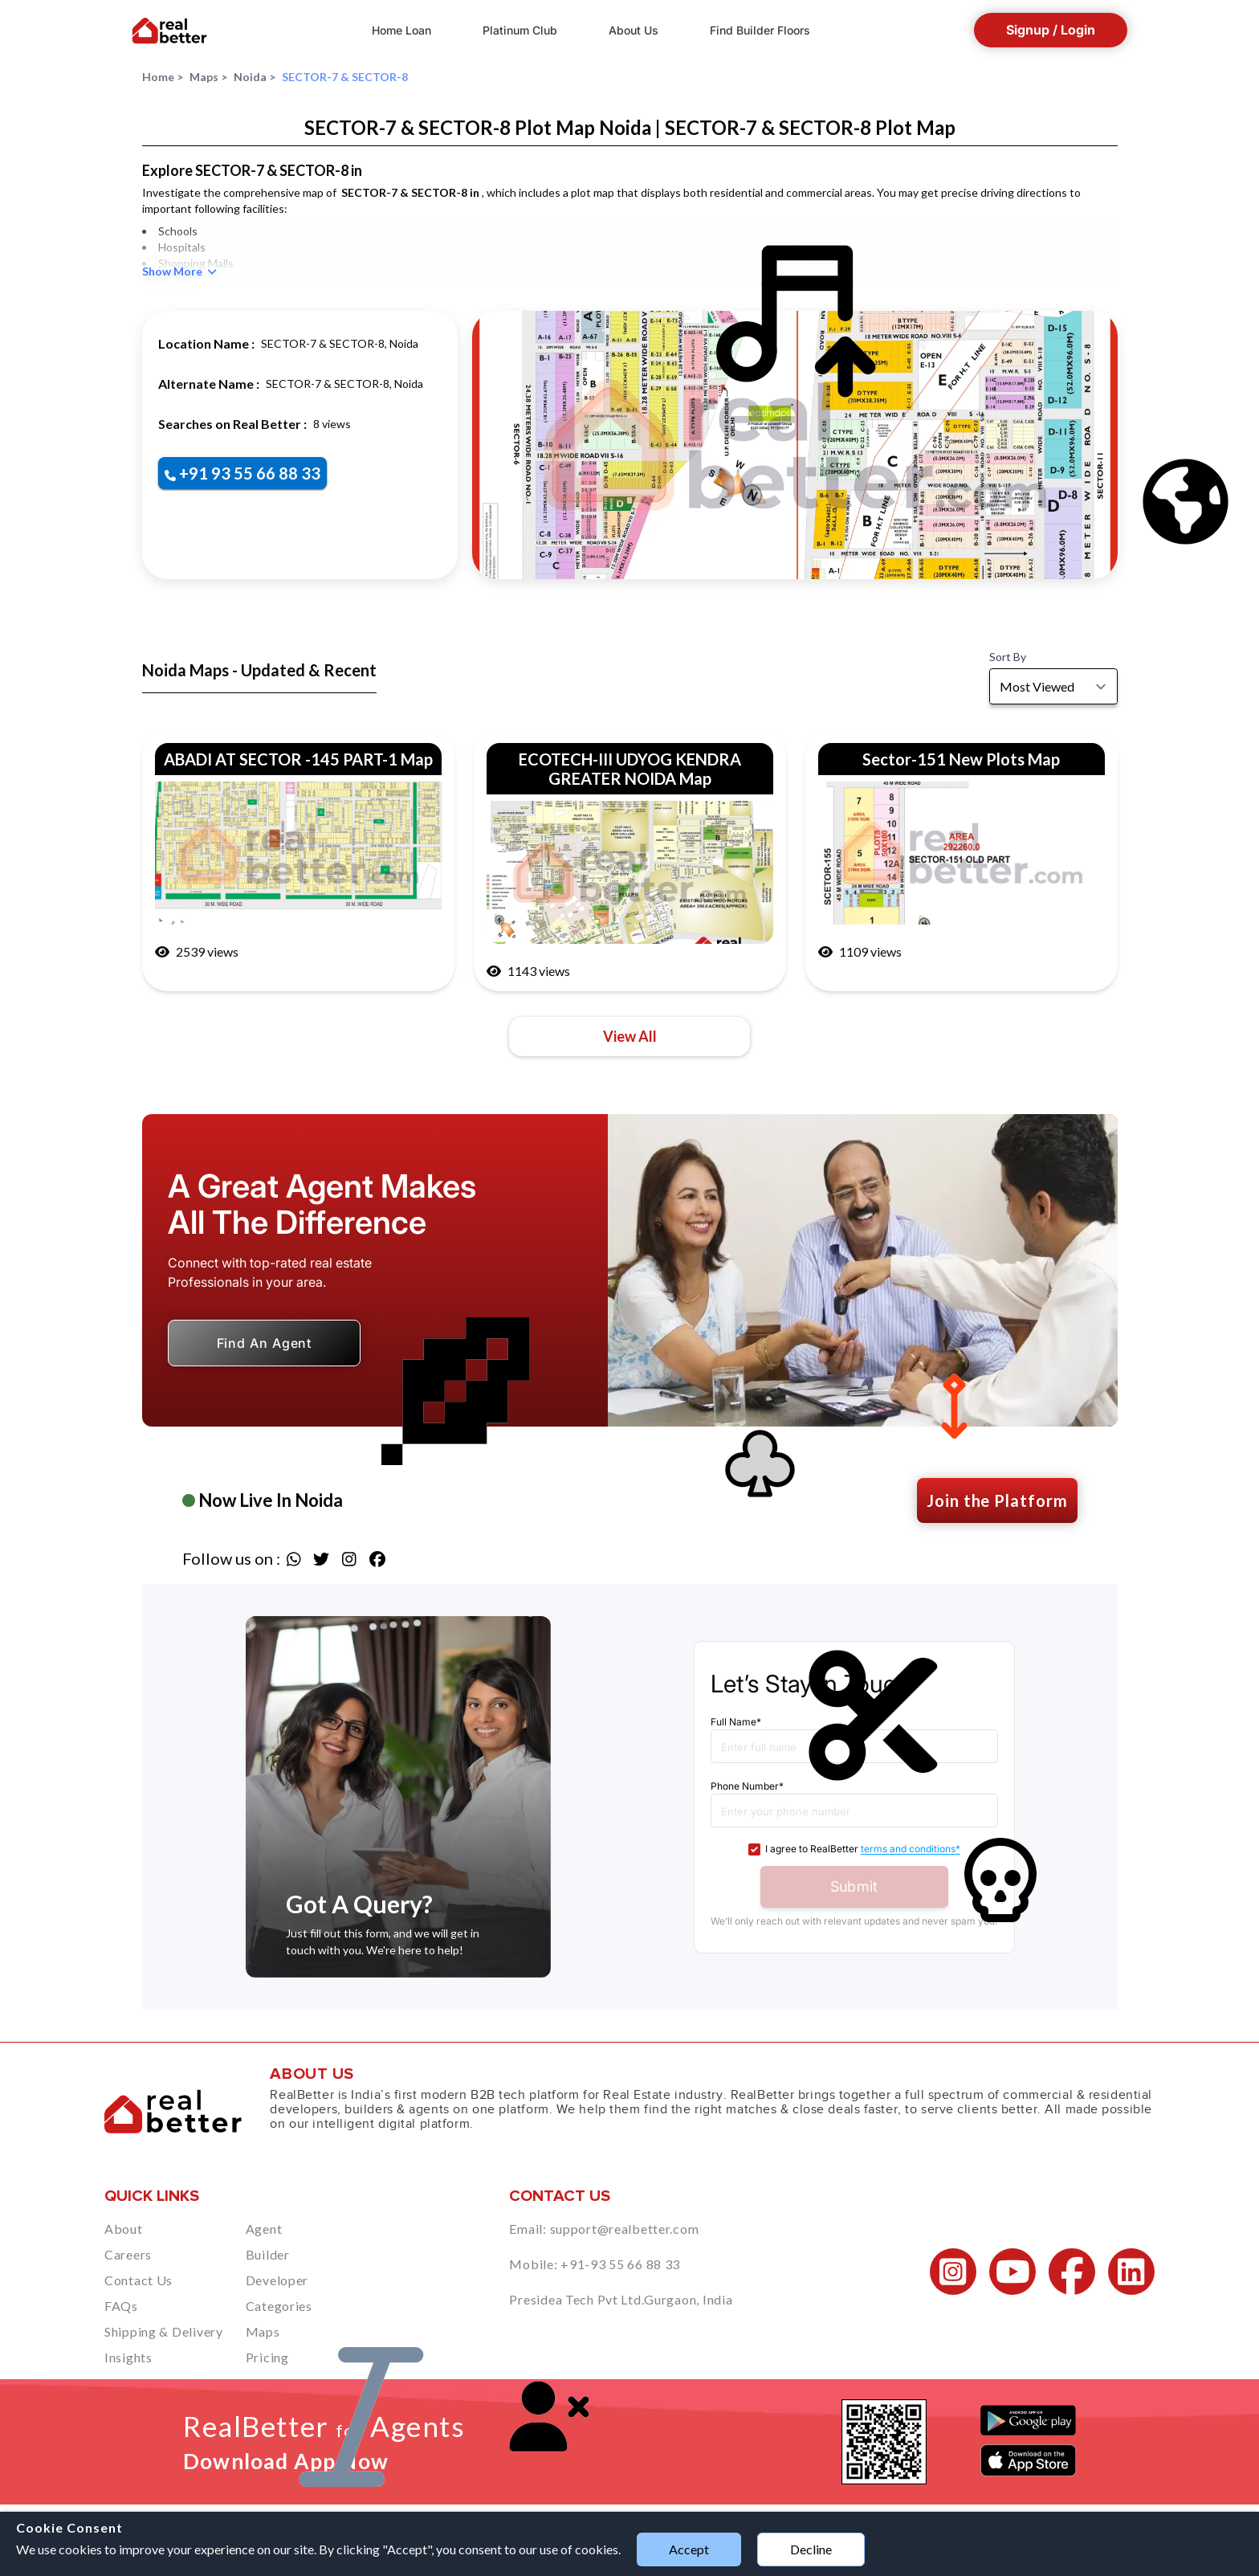  What do you see at coordinates (792, 313) in the screenshot?
I see `increase music volume` at bounding box center [792, 313].